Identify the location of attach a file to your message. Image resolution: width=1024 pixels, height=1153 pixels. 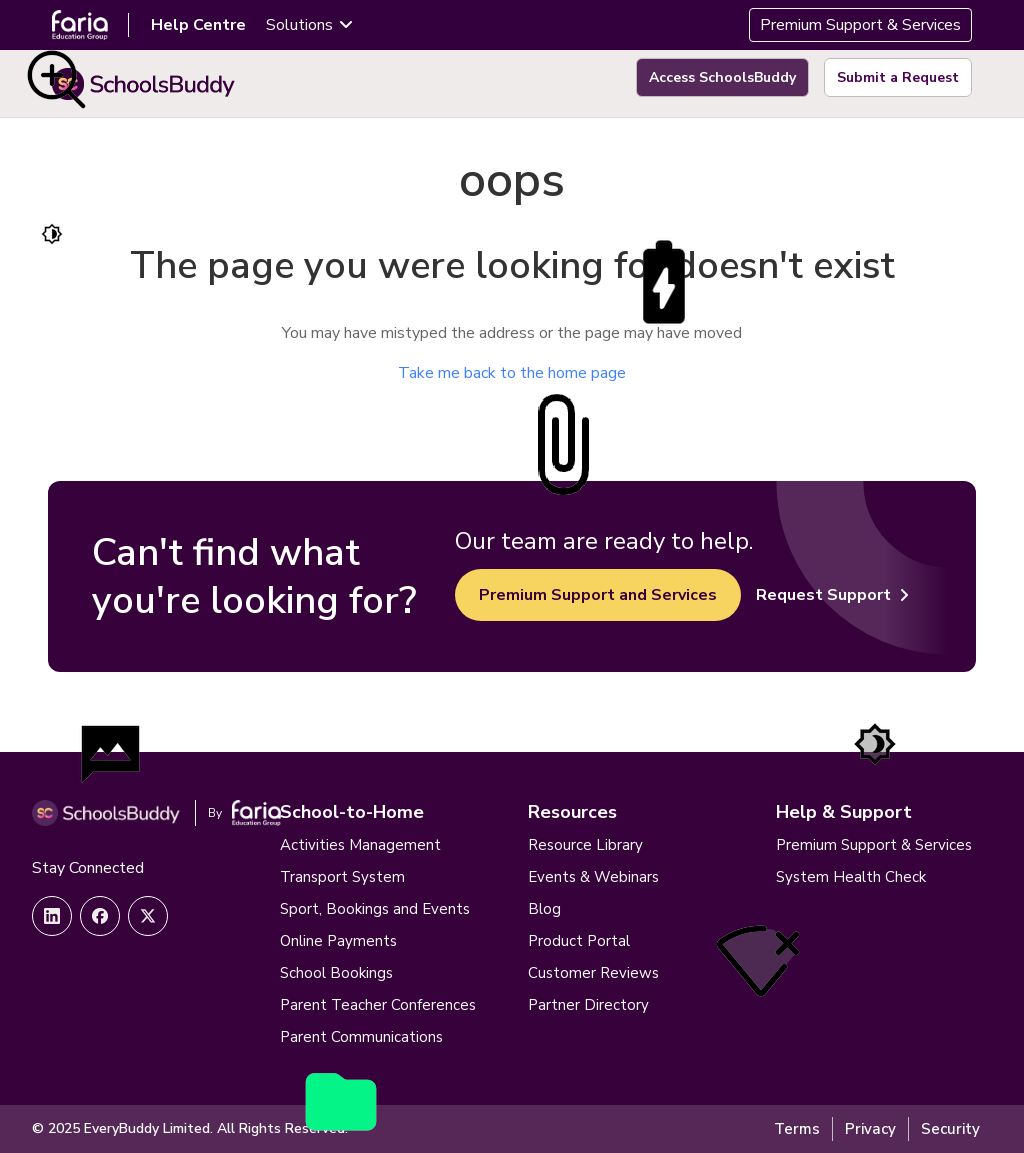
(561, 444).